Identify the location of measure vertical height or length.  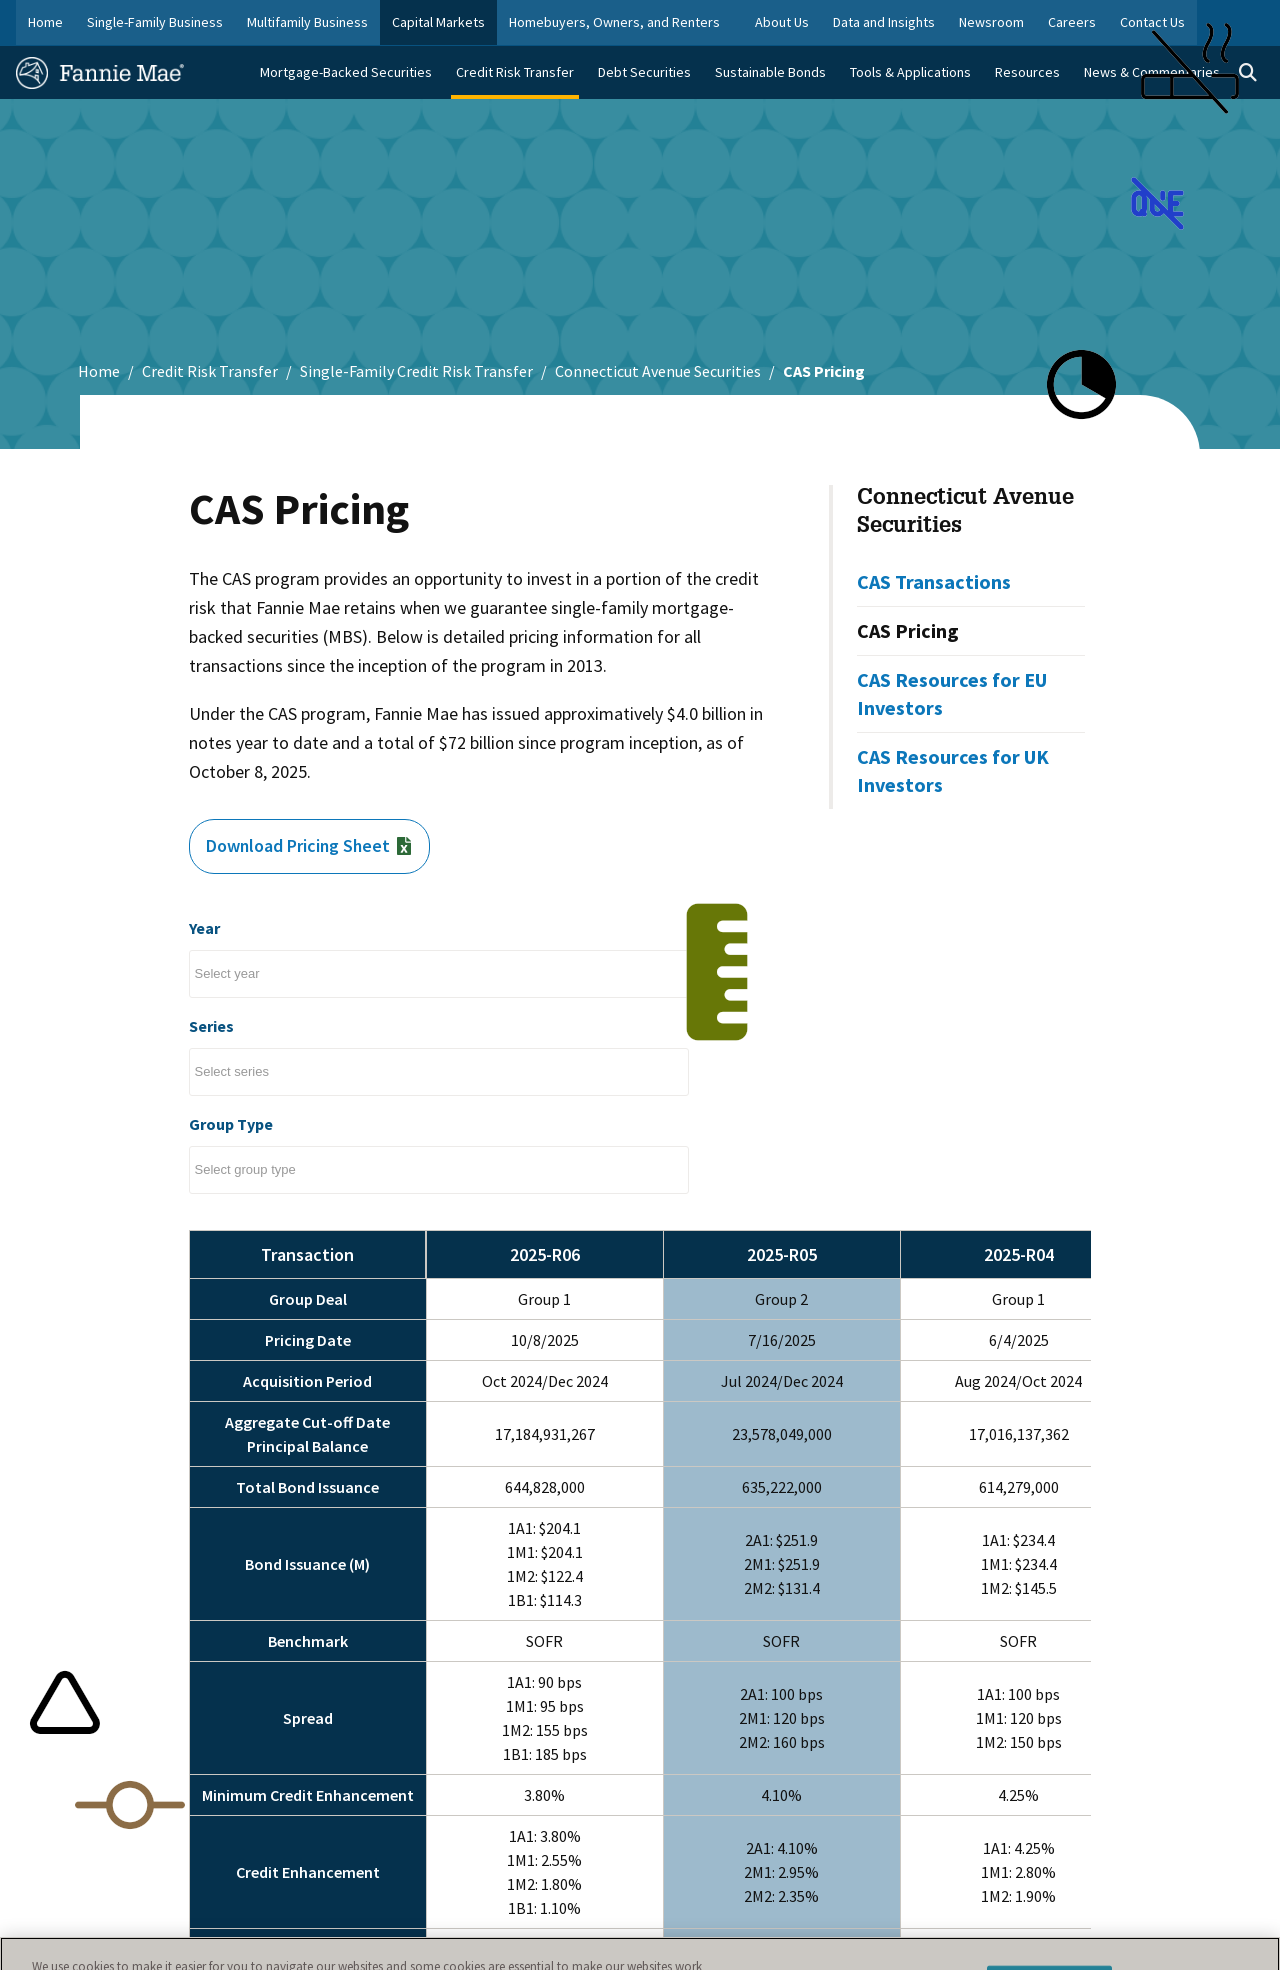
(717, 972).